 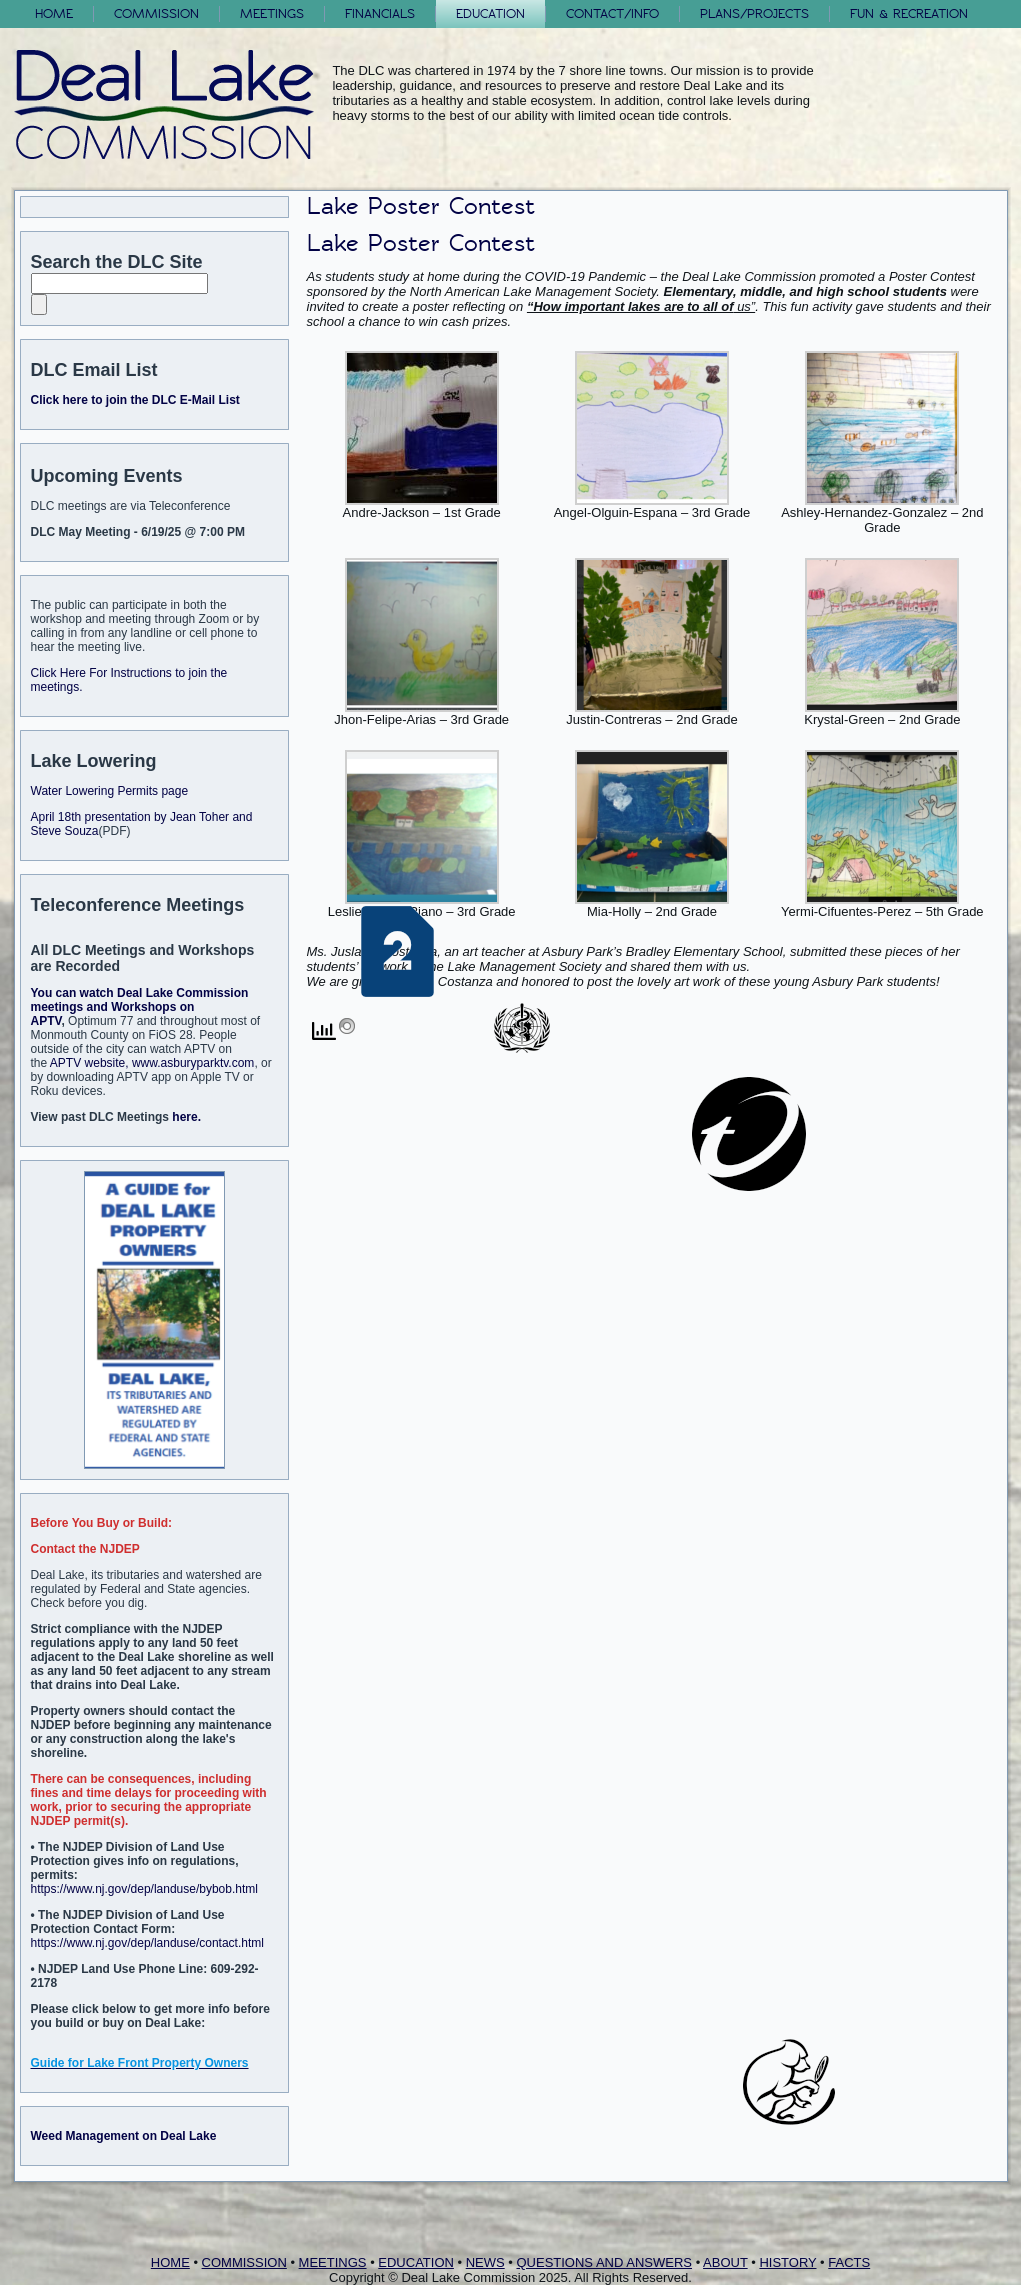 I want to click on indicates sim card slot 2 is active, so click(x=397, y=951).